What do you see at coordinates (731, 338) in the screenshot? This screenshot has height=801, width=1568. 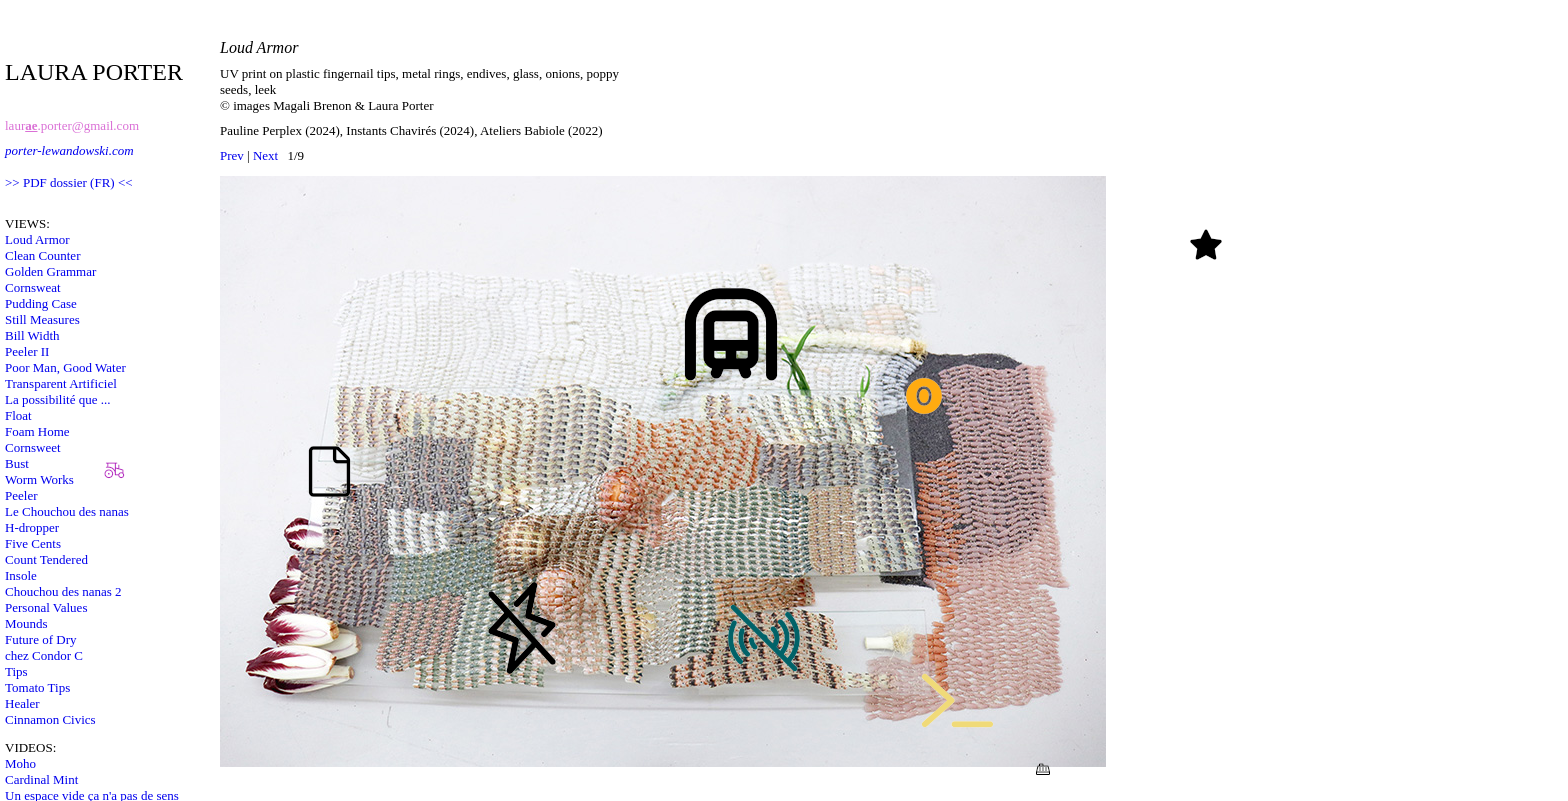 I see `view subway or metro transit options` at bounding box center [731, 338].